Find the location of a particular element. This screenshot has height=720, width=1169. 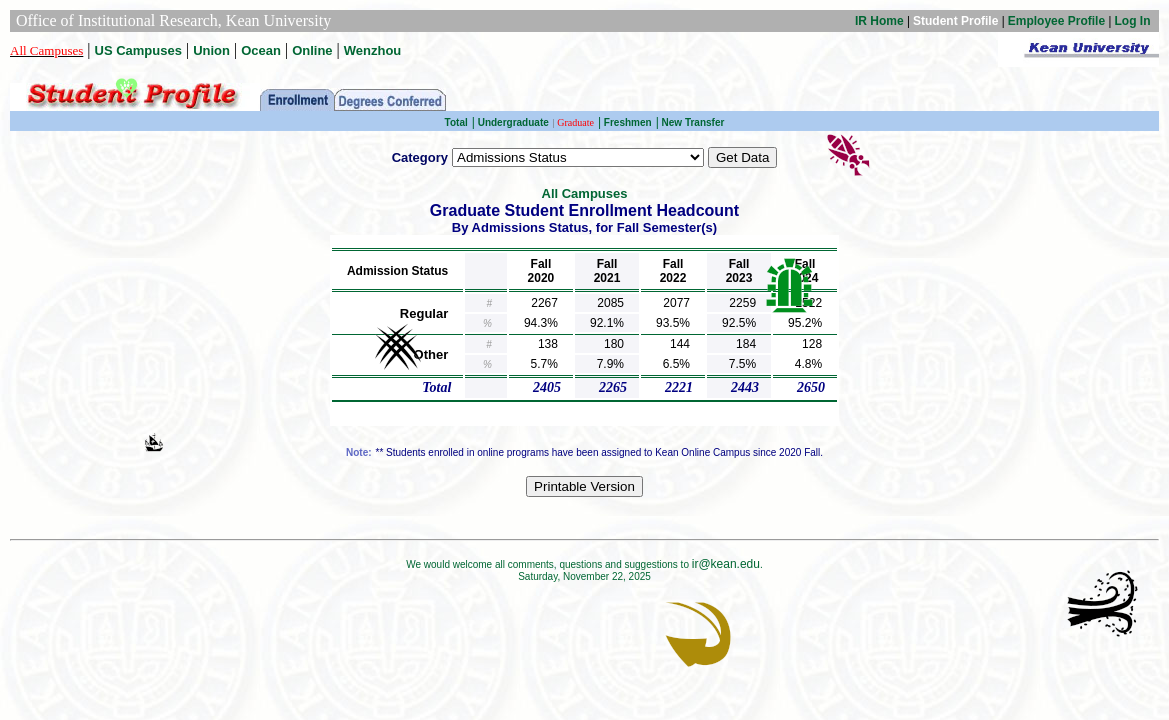

favorite or like a pet-related item is located at coordinates (126, 88).